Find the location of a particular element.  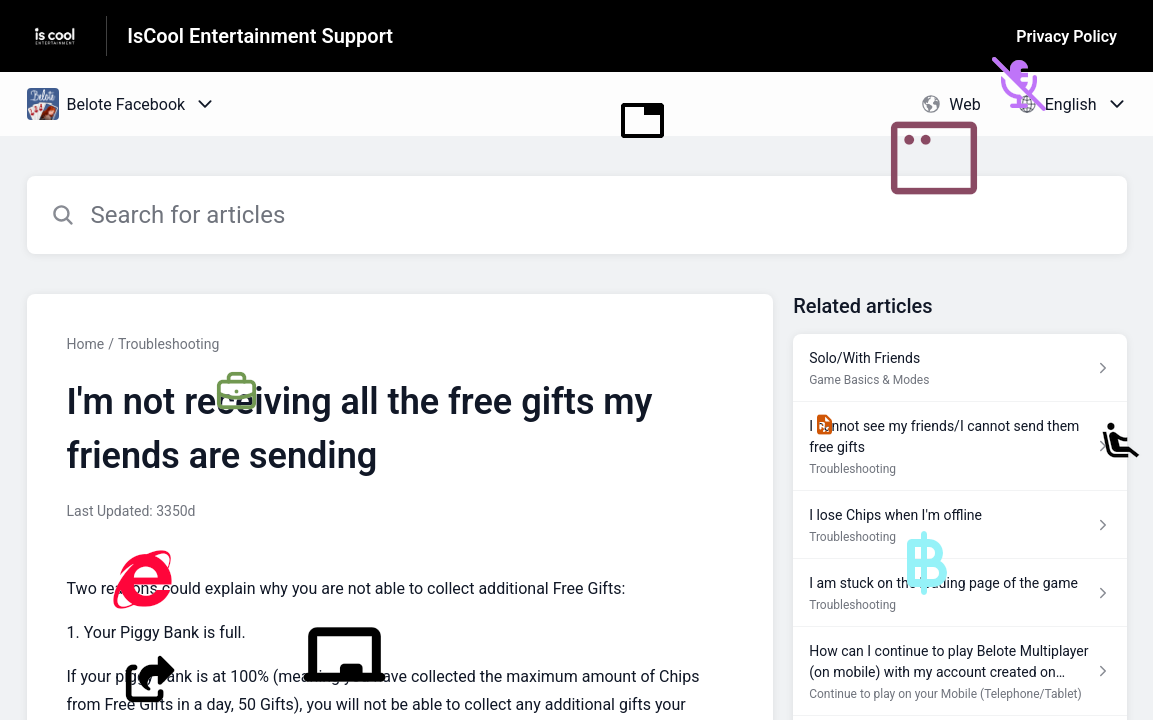

open a new browser tab is located at coordinates (642, 120).